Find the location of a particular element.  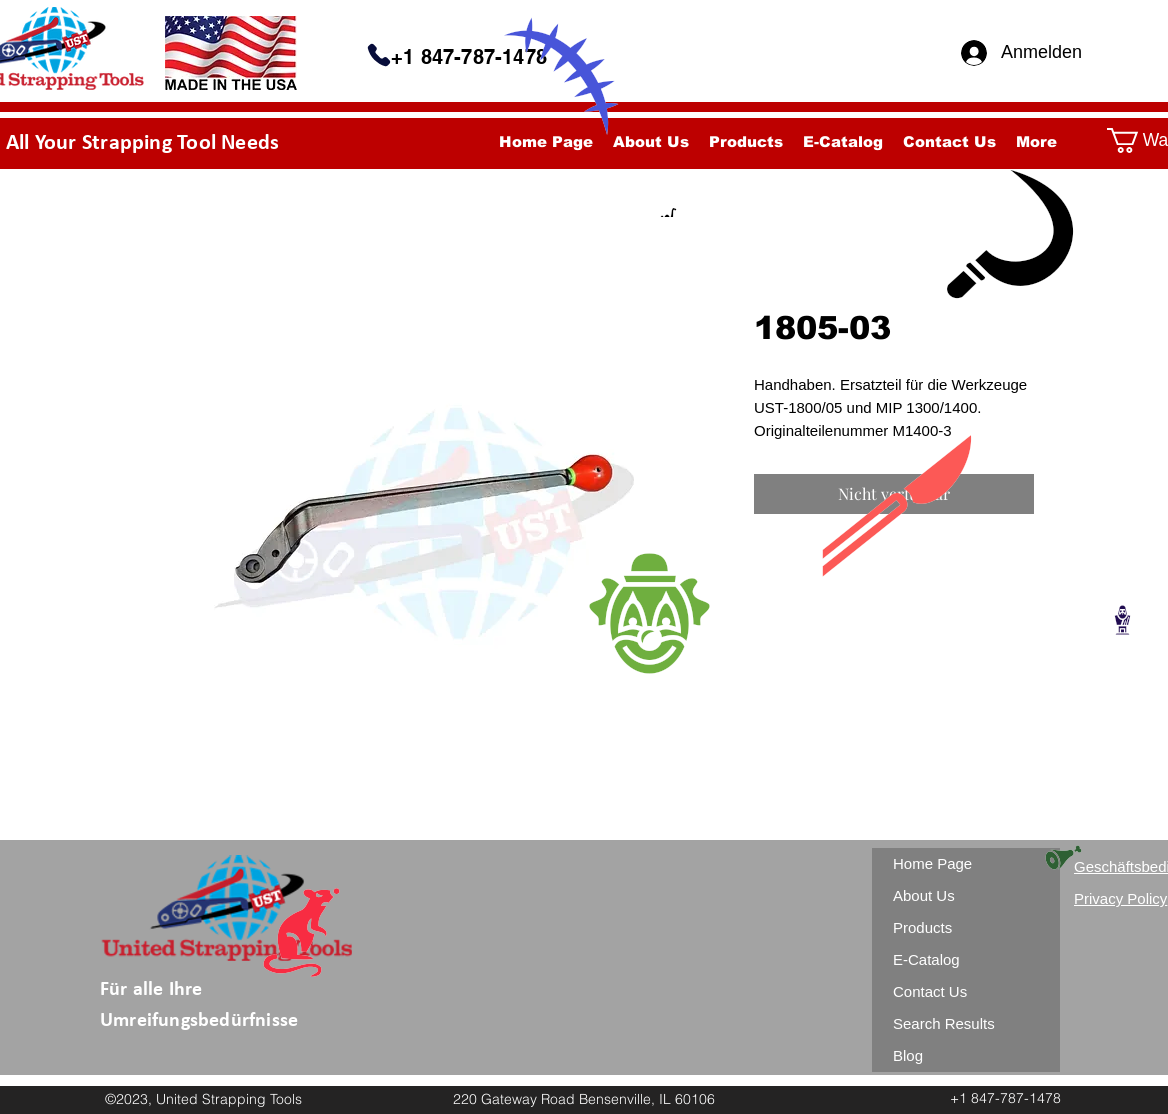

select clown or jester character is located at coordinates (649, 613).